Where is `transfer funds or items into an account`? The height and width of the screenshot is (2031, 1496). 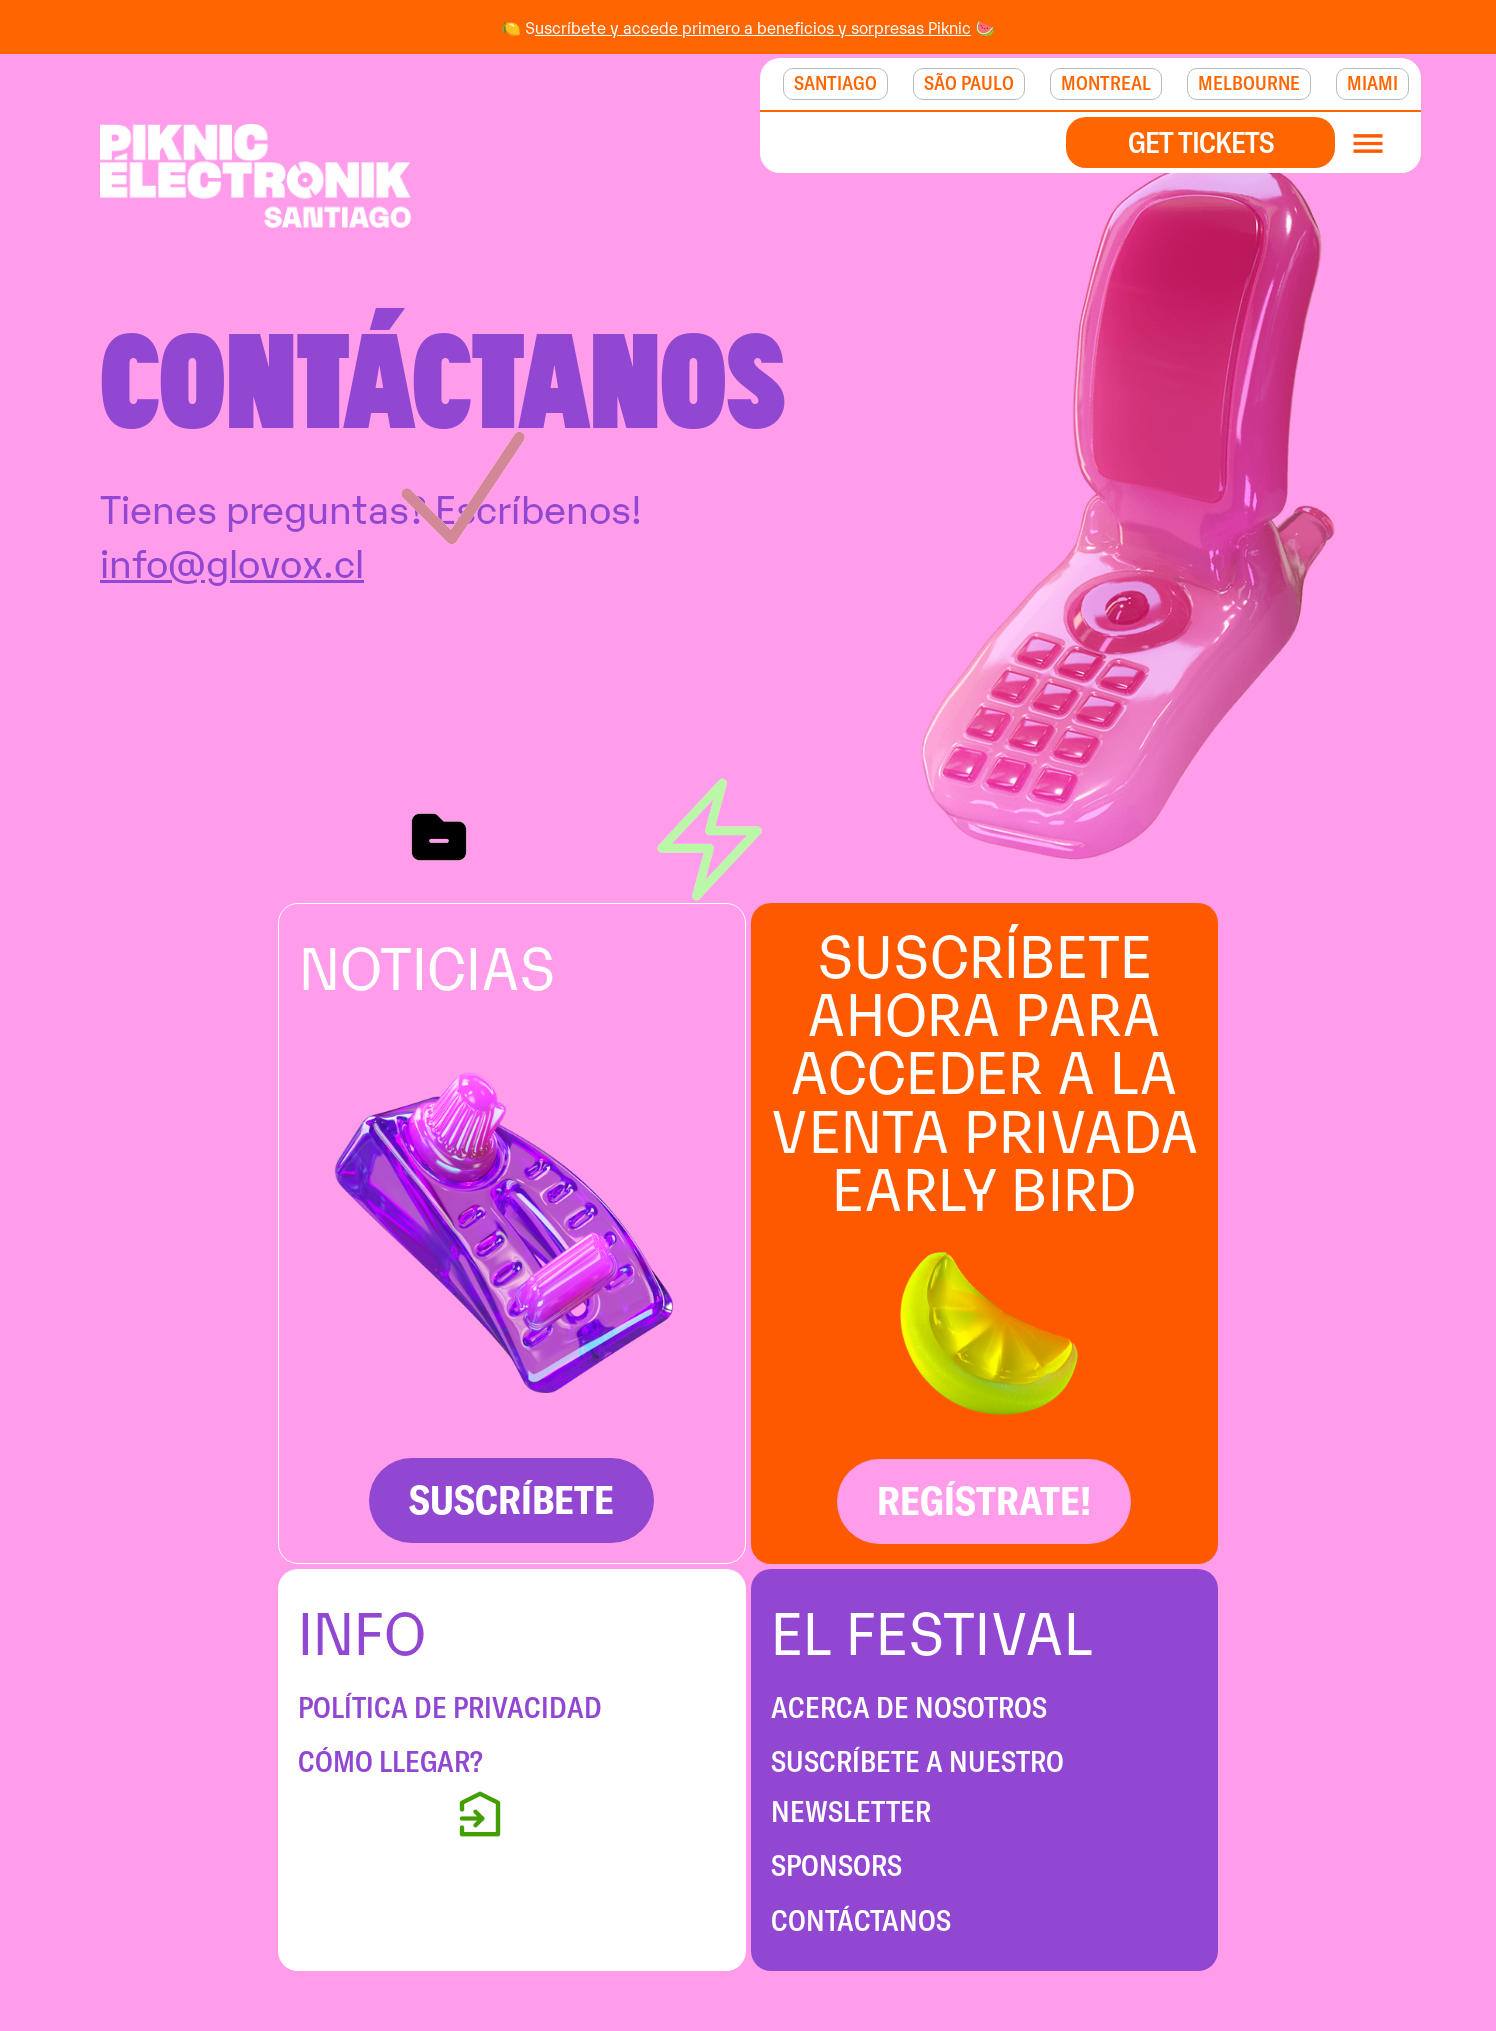
transfer funds or items into an account is located at coordinates (480, 1814).